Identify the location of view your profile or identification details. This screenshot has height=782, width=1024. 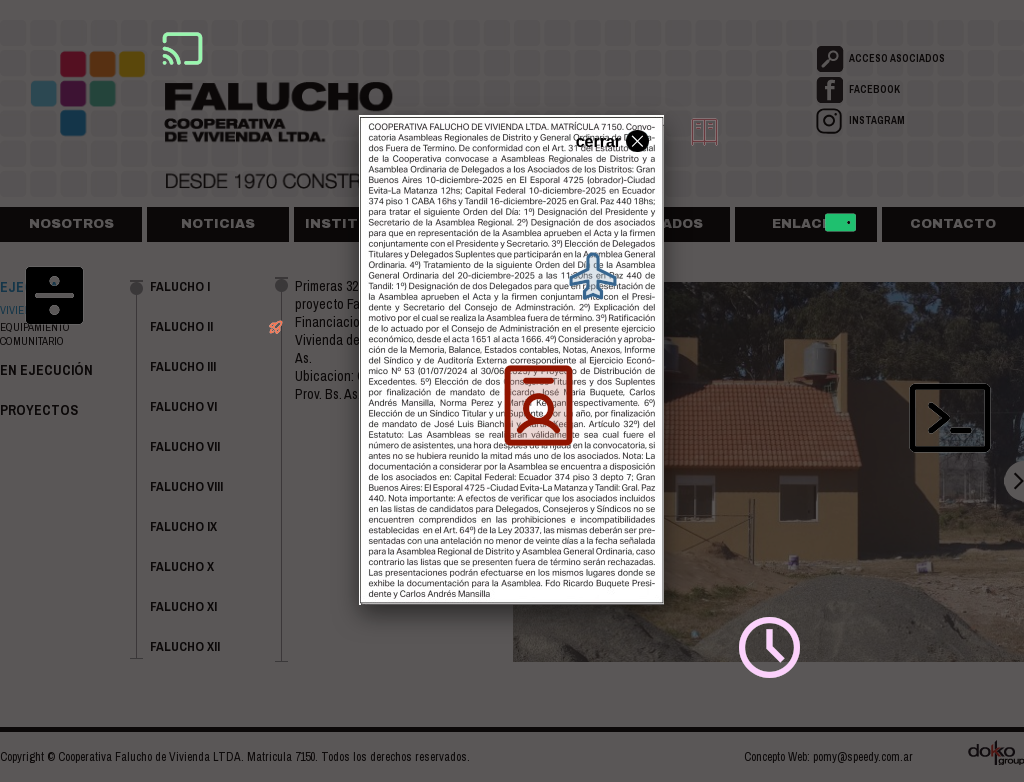
(538, 405).